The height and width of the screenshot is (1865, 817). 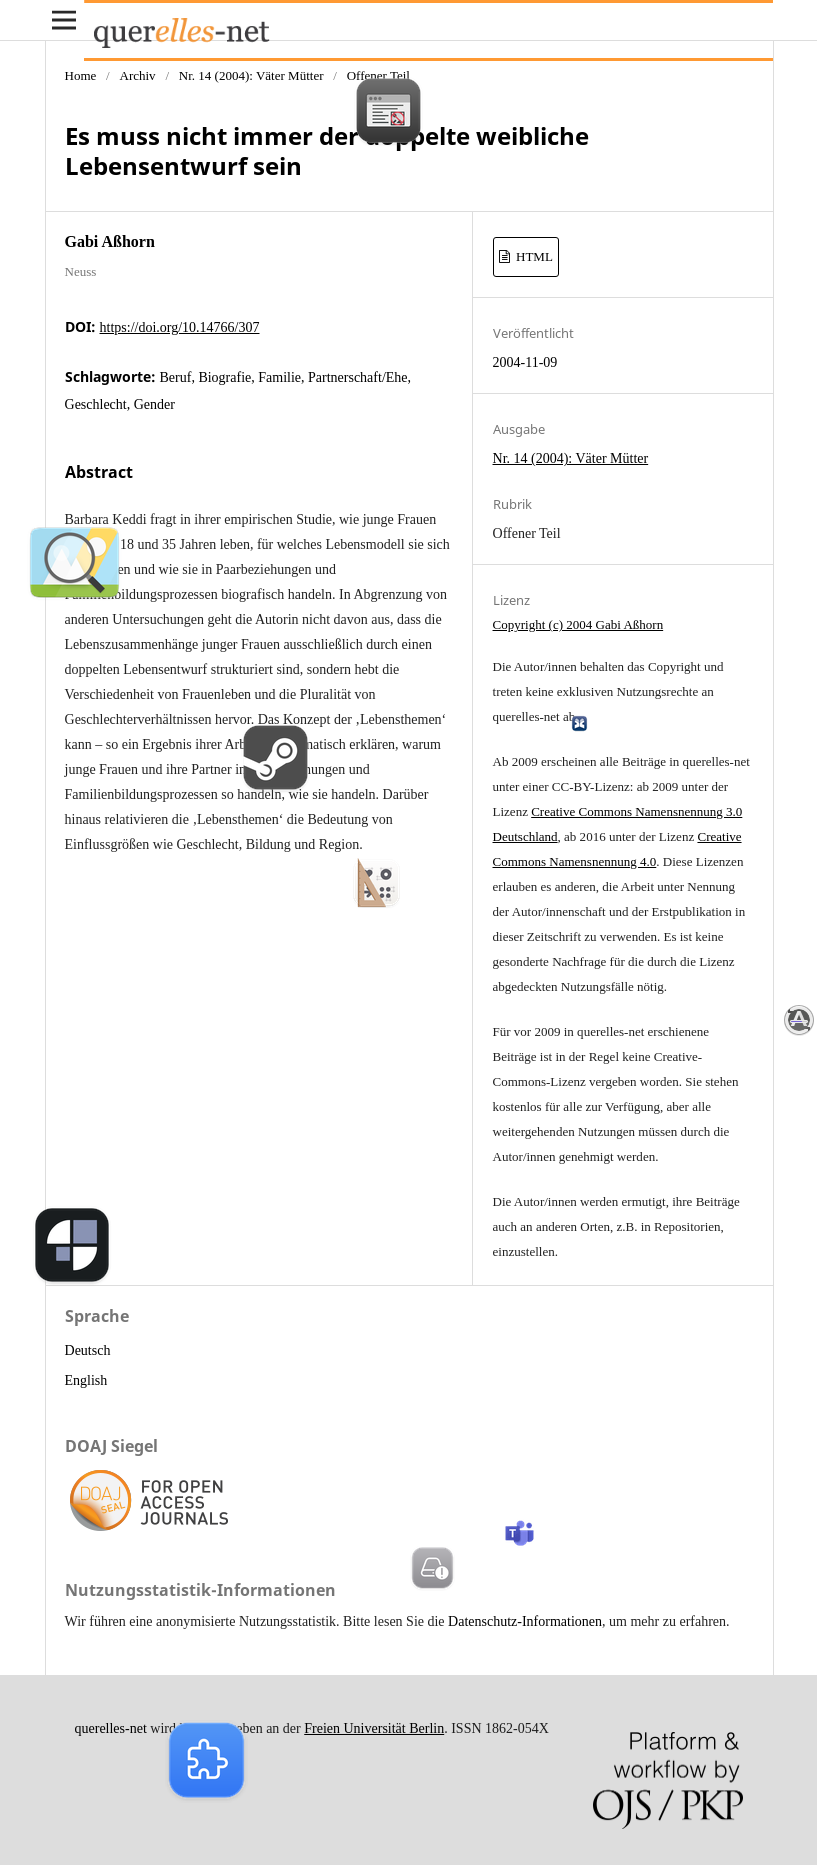 What do you see at coordinates (74, 562) in the screenshot?
I see `open image viewer application` at bounding box center [74, 562].